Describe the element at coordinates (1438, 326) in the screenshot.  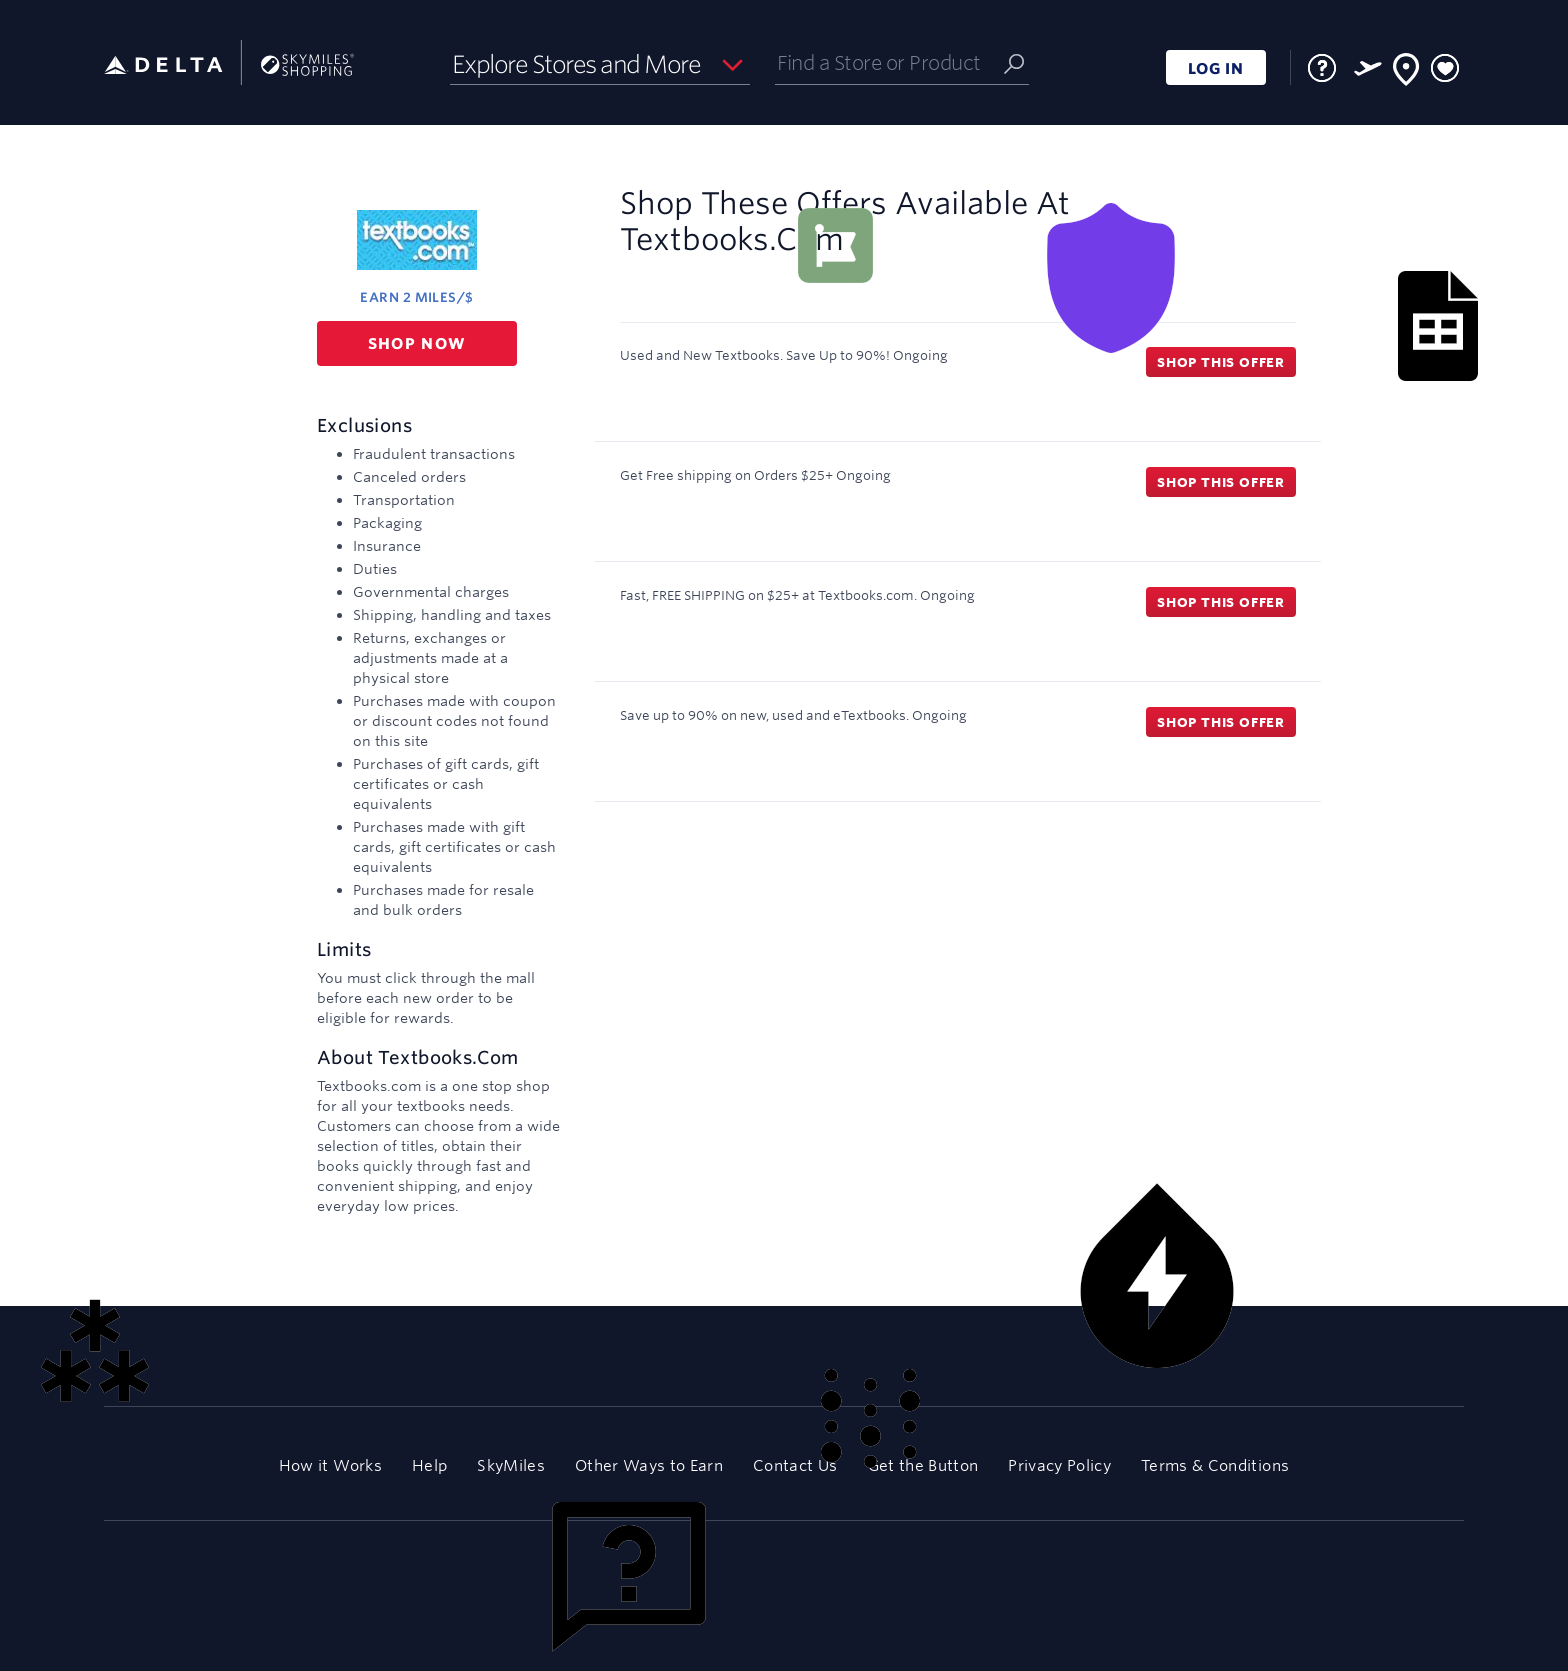
I see `open Google Sheets` at that location.